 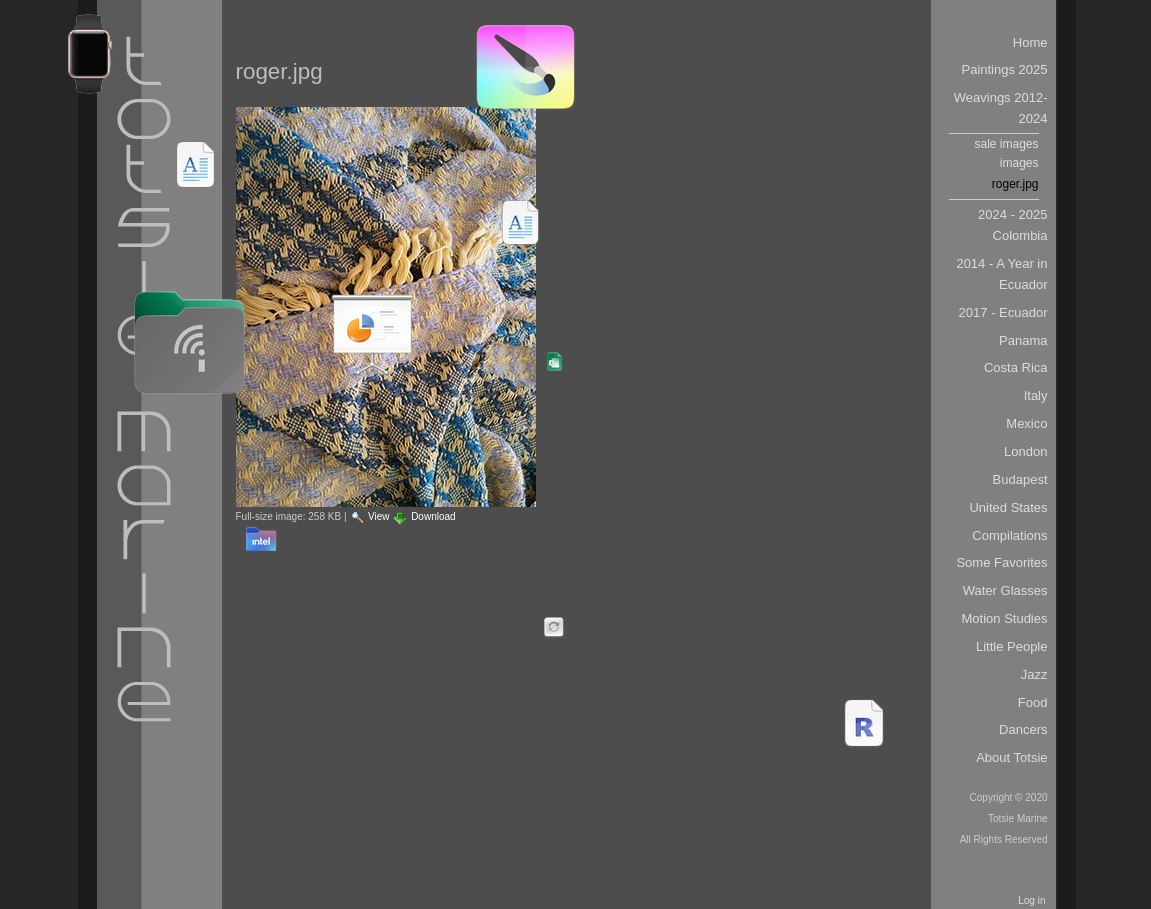 I want to click on indicates content is currently syncing, so click(x=554, y=628).